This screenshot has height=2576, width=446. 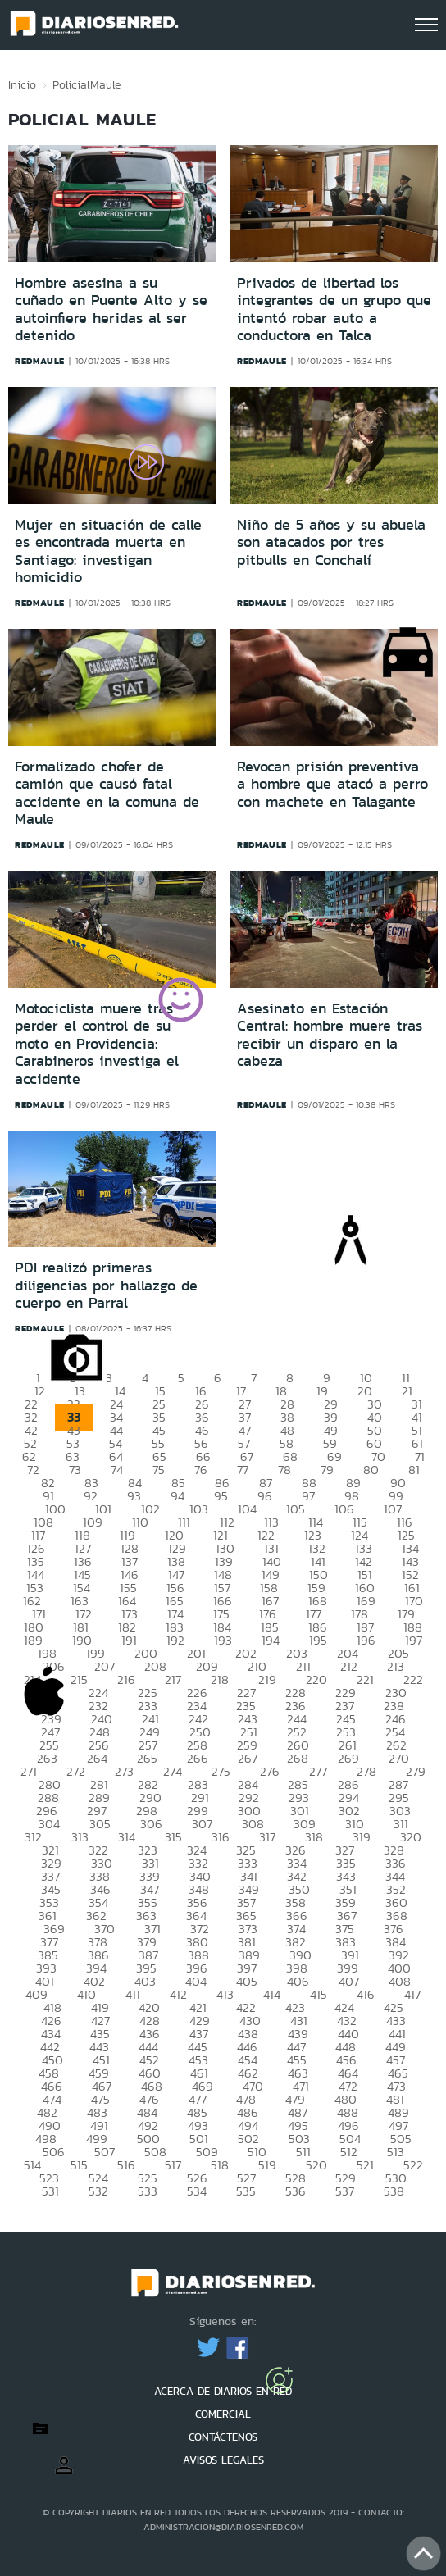 I want to click on view your profile, so click(x=64, y=2465).